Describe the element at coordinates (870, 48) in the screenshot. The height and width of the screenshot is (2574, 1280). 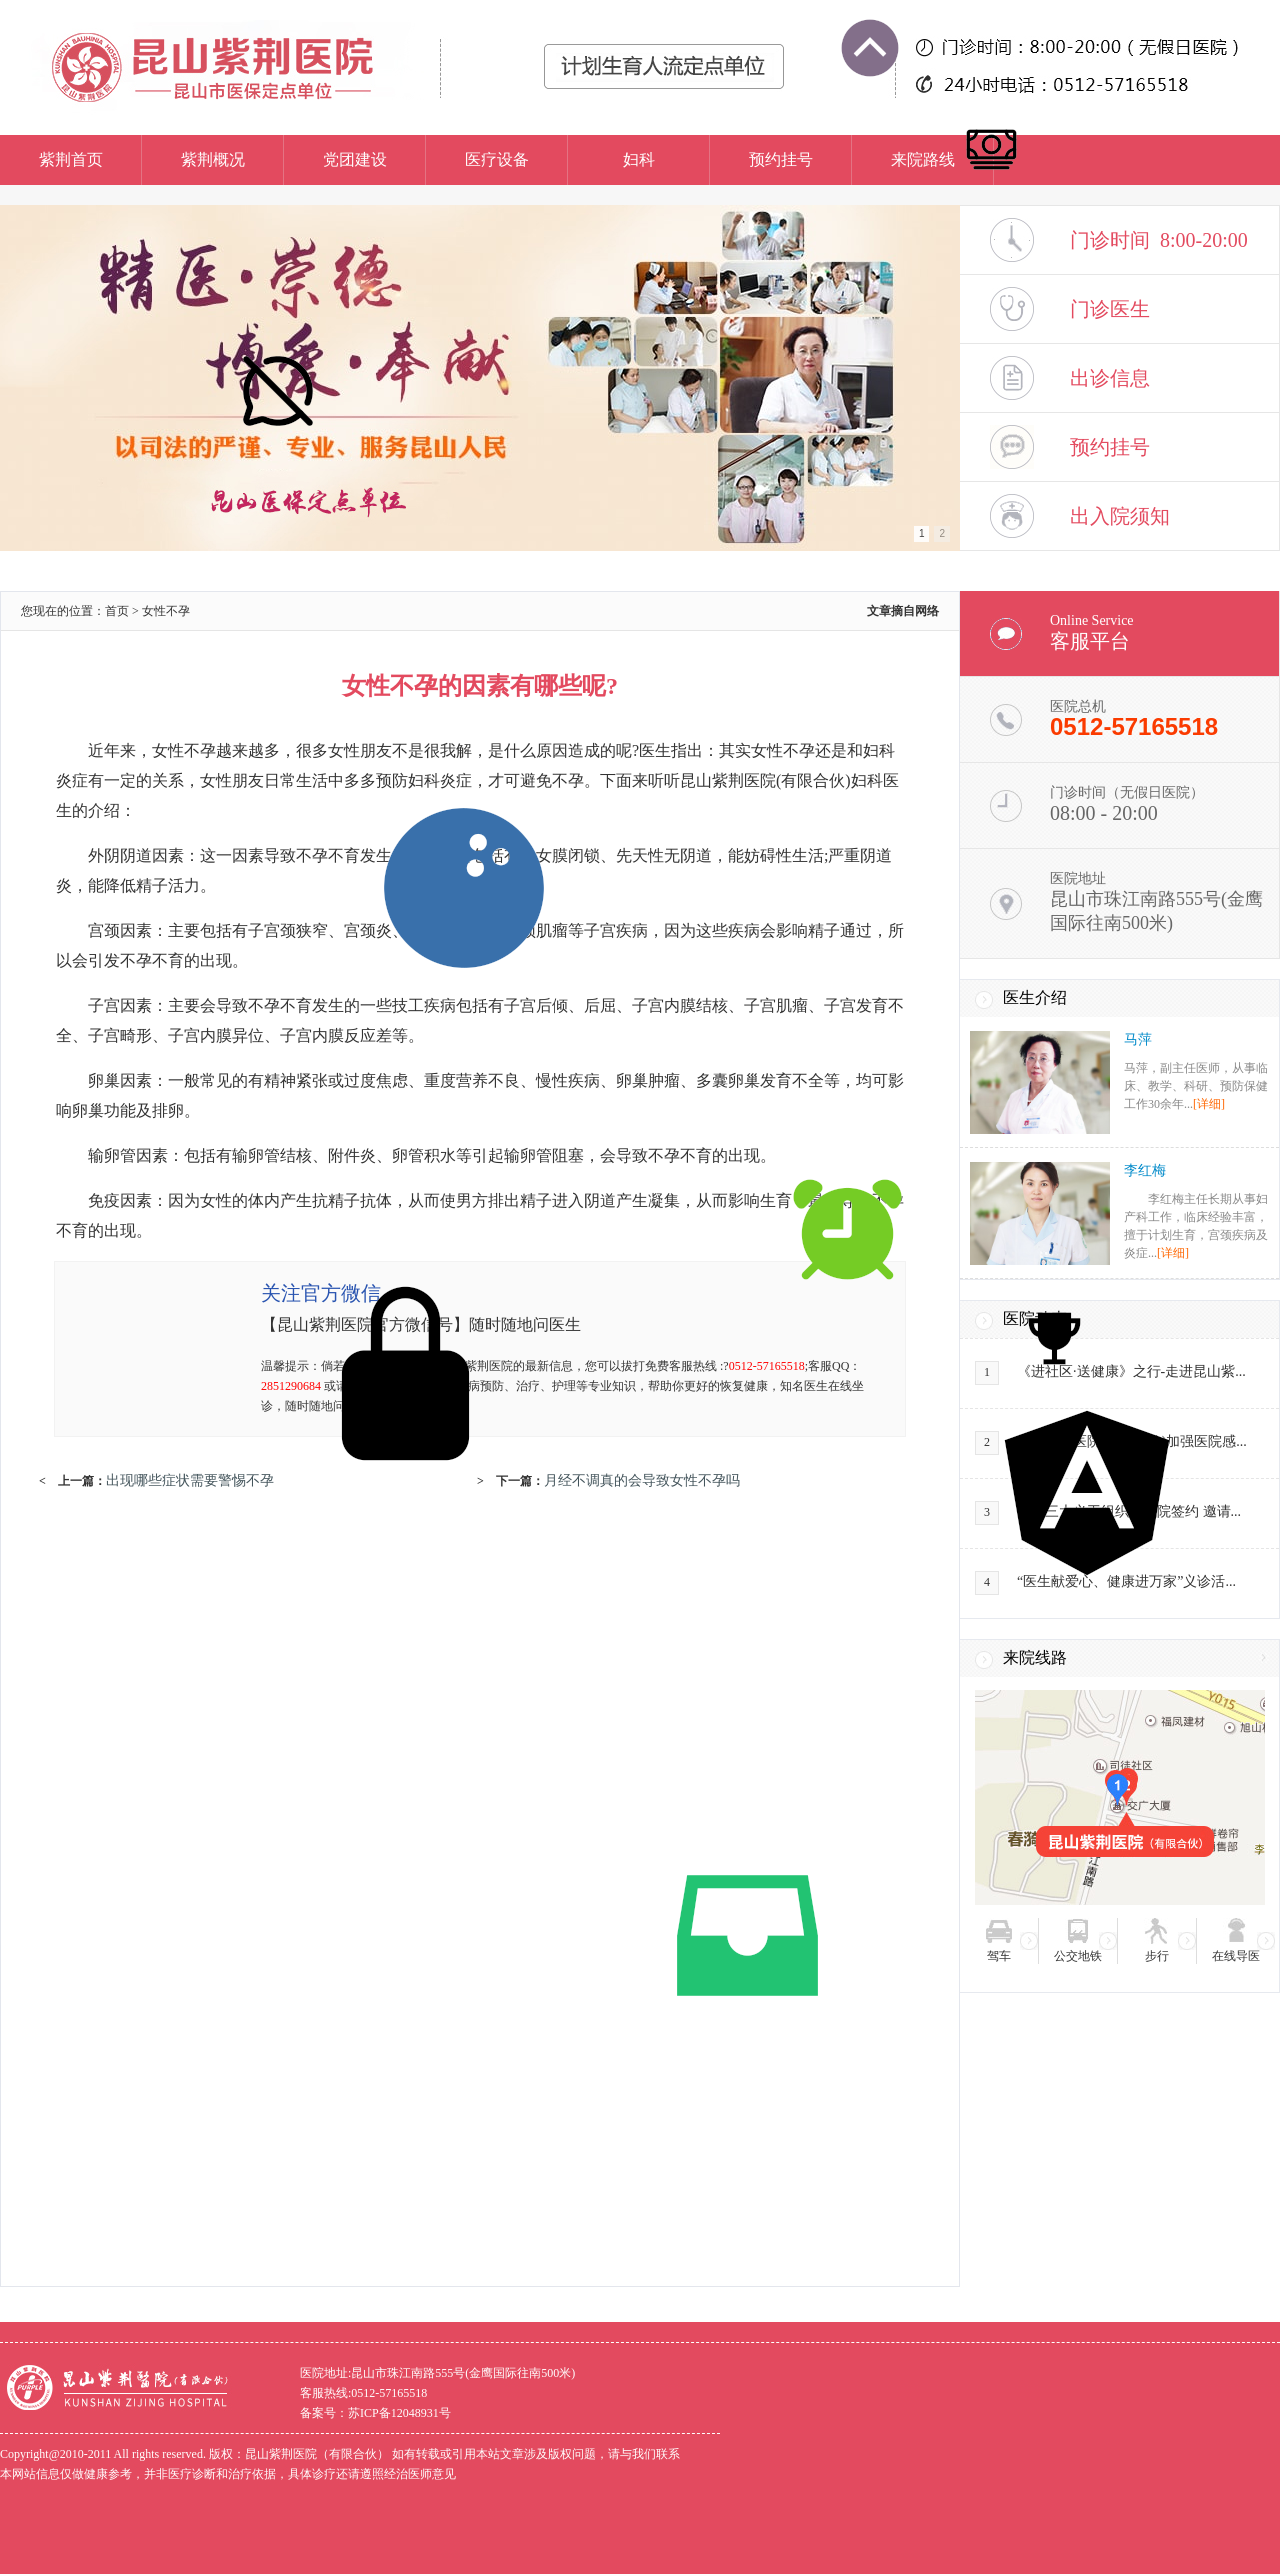
I see `scroll to top of page` at that location.